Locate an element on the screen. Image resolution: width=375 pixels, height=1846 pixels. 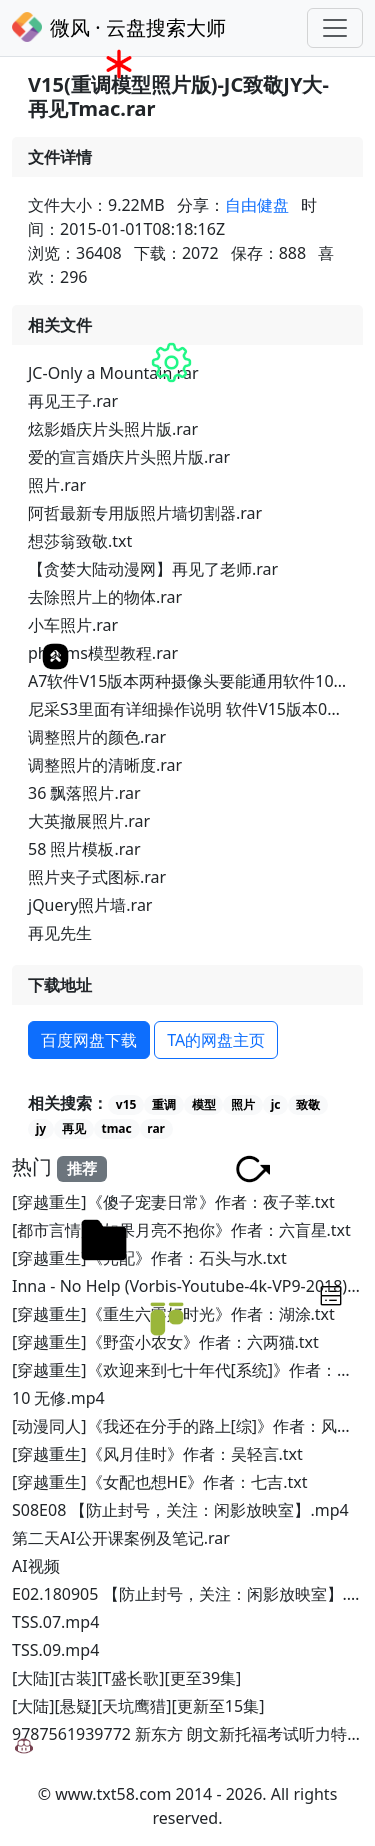
access settings or preferences is located at coordinates (171, 362).